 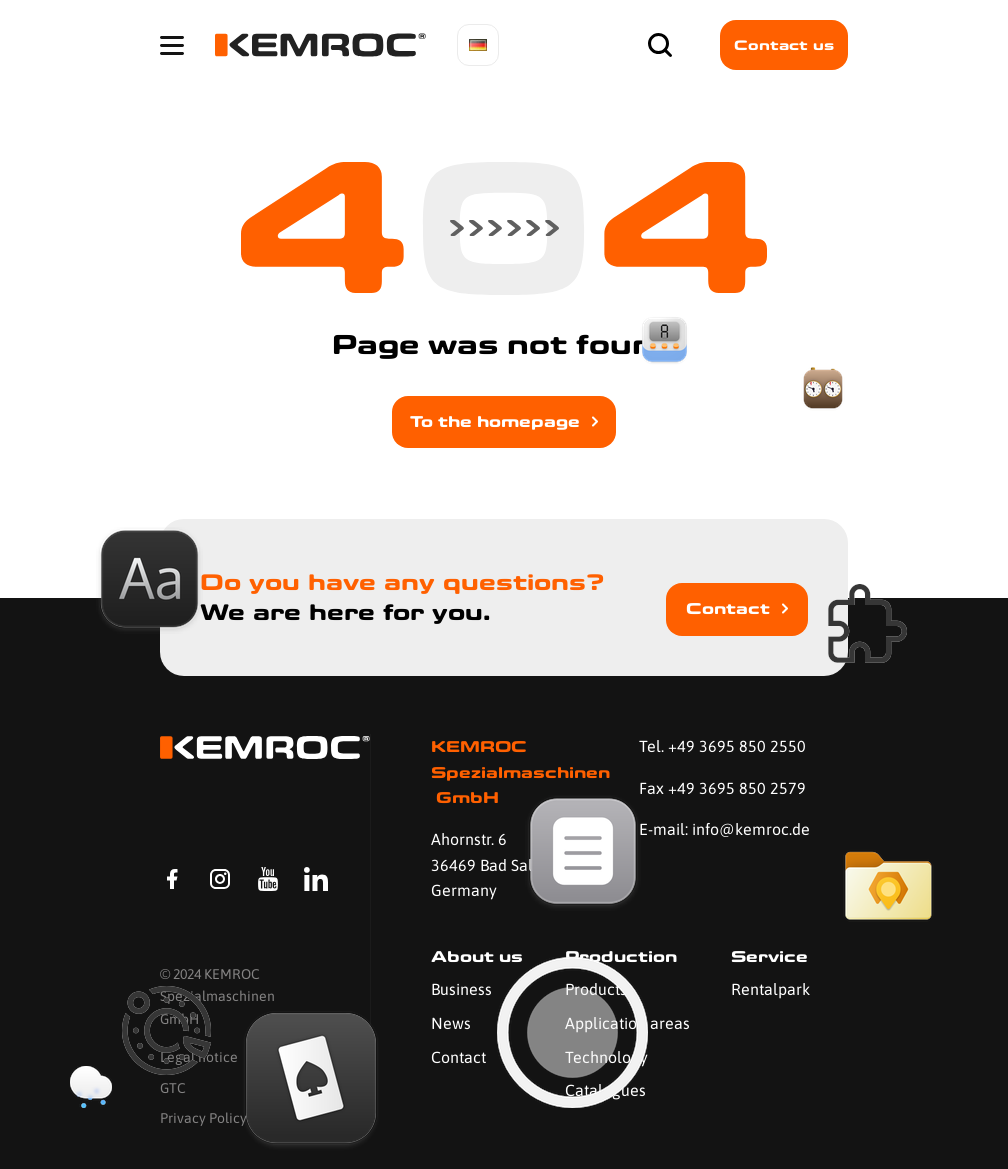 What do you see at coordinates (91, 1087) in the screenshot?
I see `indicates freezing rain weather conditions` at bounding box center [91, 1087].